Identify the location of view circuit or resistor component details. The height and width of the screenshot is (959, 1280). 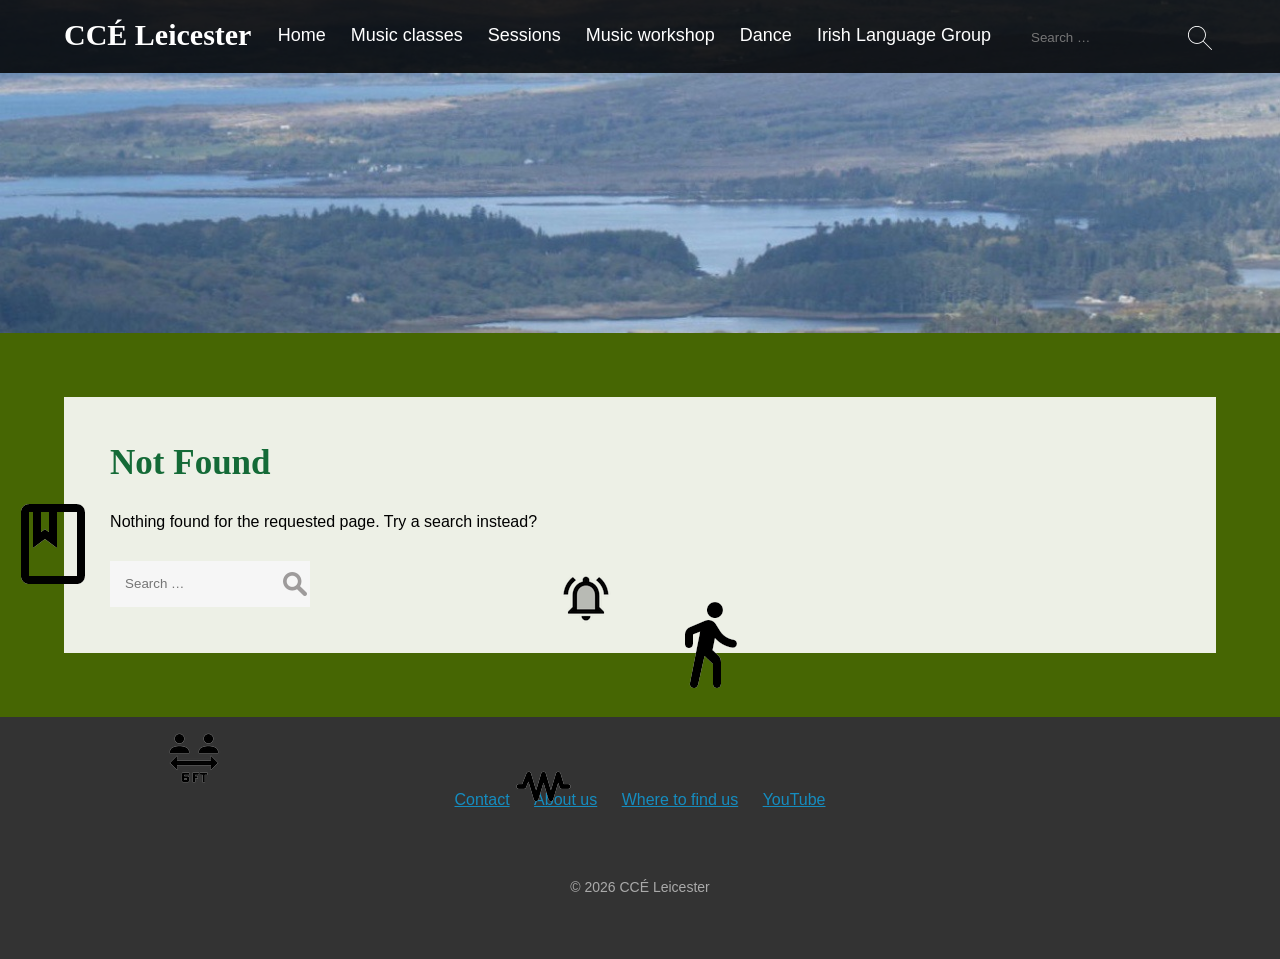
(543, 786).